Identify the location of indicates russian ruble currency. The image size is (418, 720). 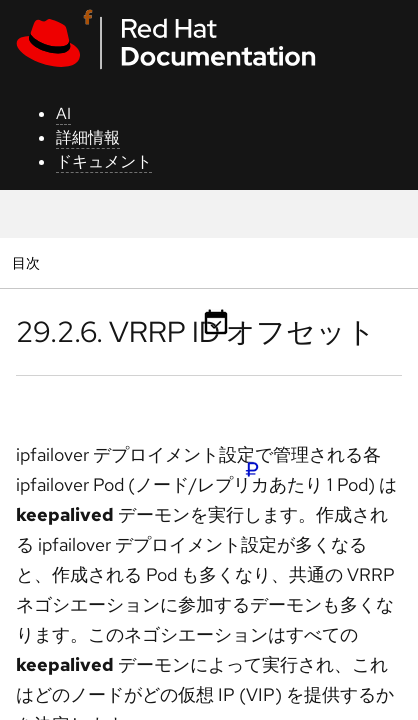
(252, 469).